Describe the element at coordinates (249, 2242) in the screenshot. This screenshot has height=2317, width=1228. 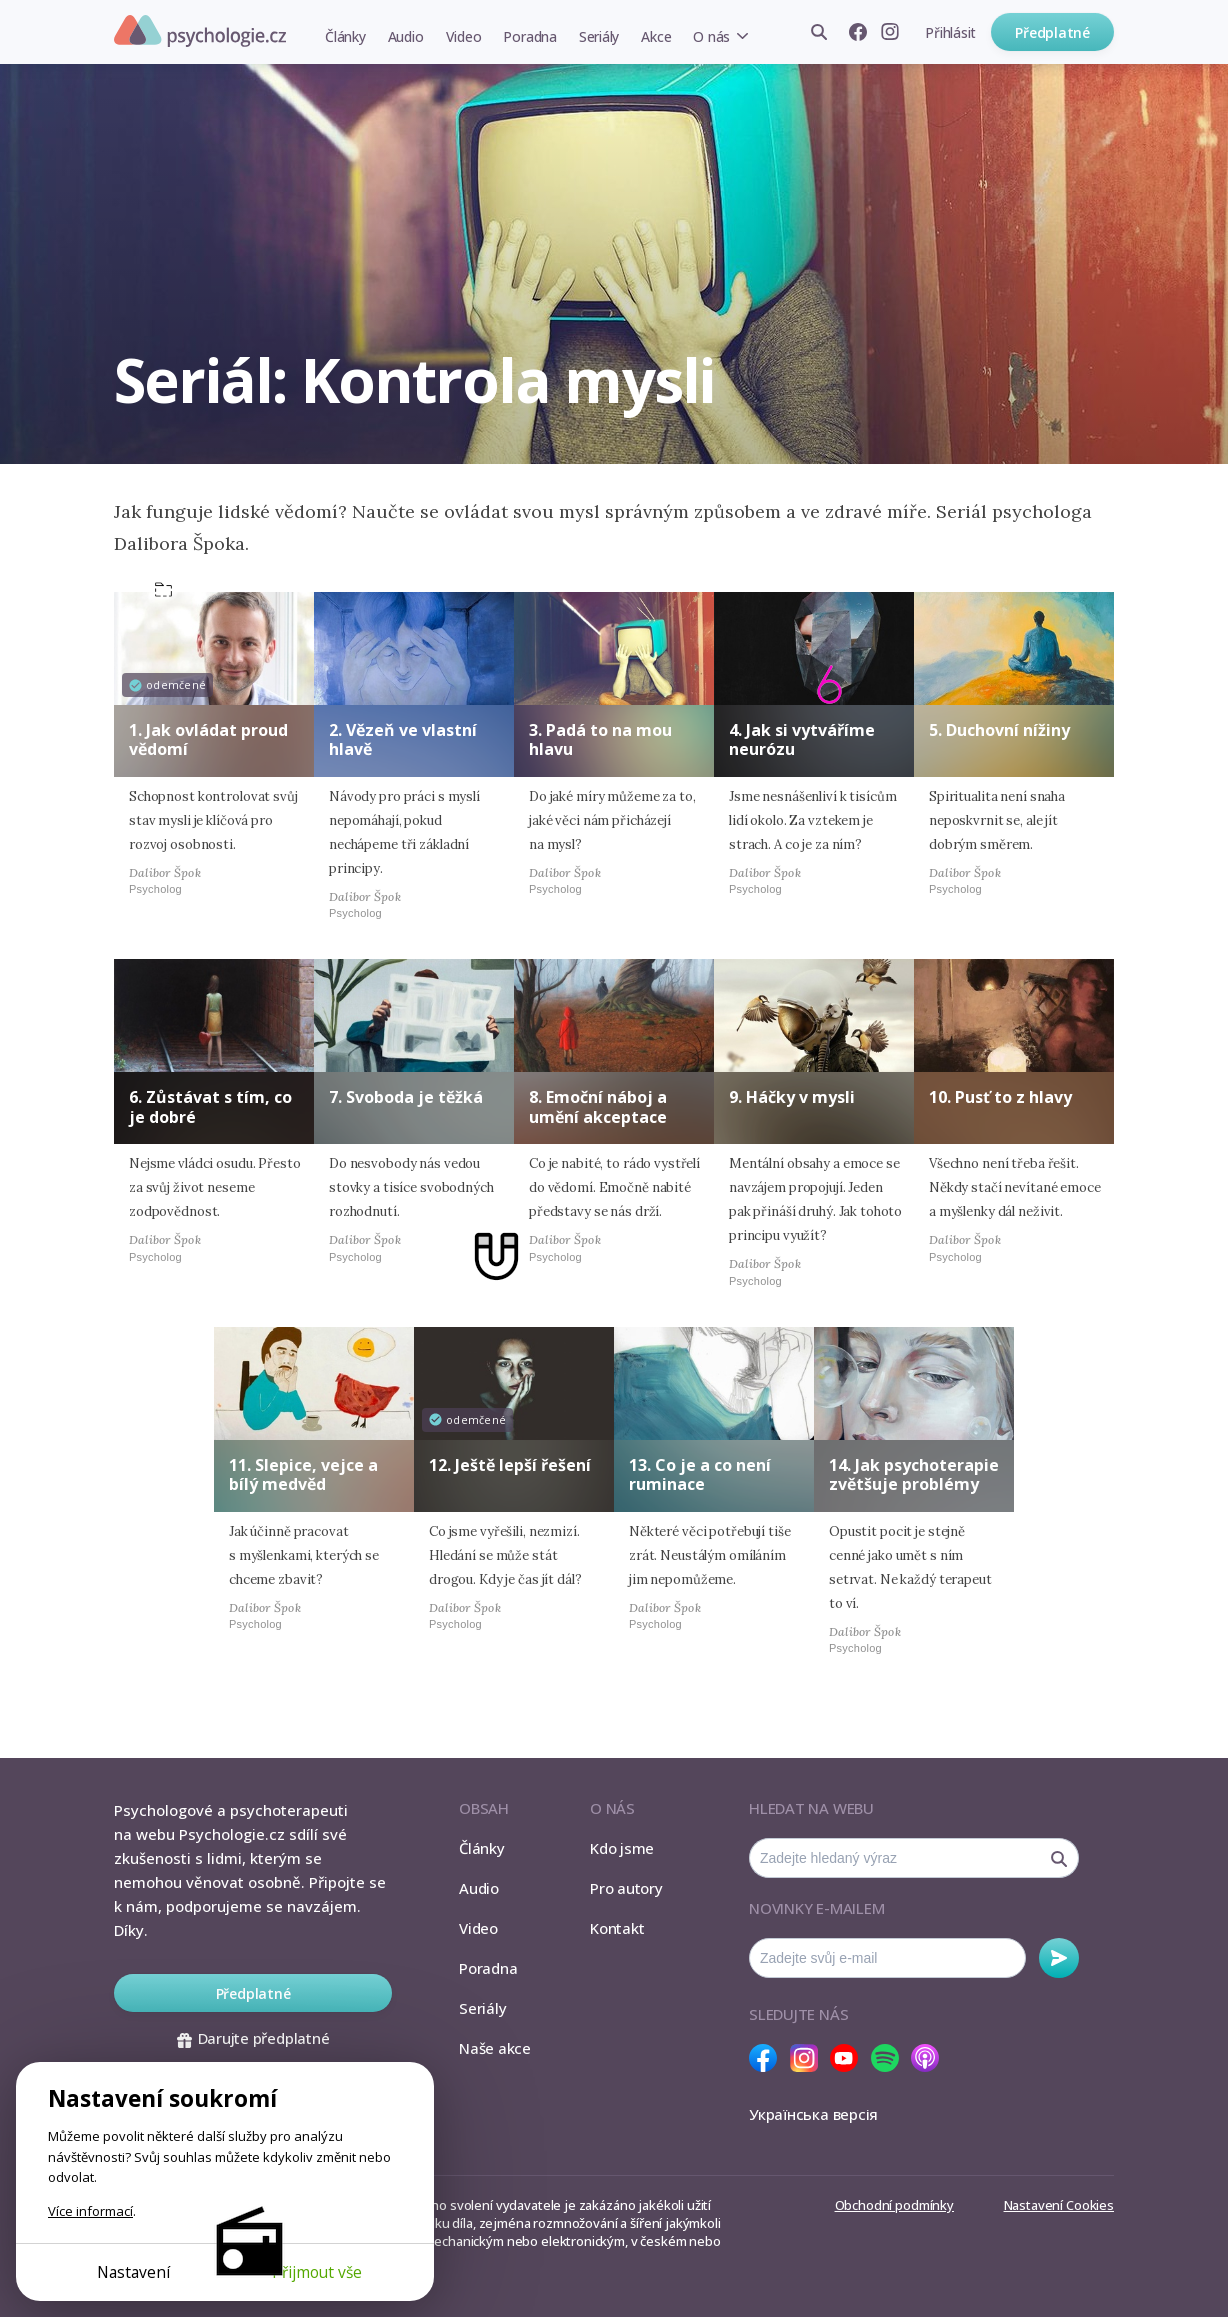
I see `open radio or audio streaming` at that location.